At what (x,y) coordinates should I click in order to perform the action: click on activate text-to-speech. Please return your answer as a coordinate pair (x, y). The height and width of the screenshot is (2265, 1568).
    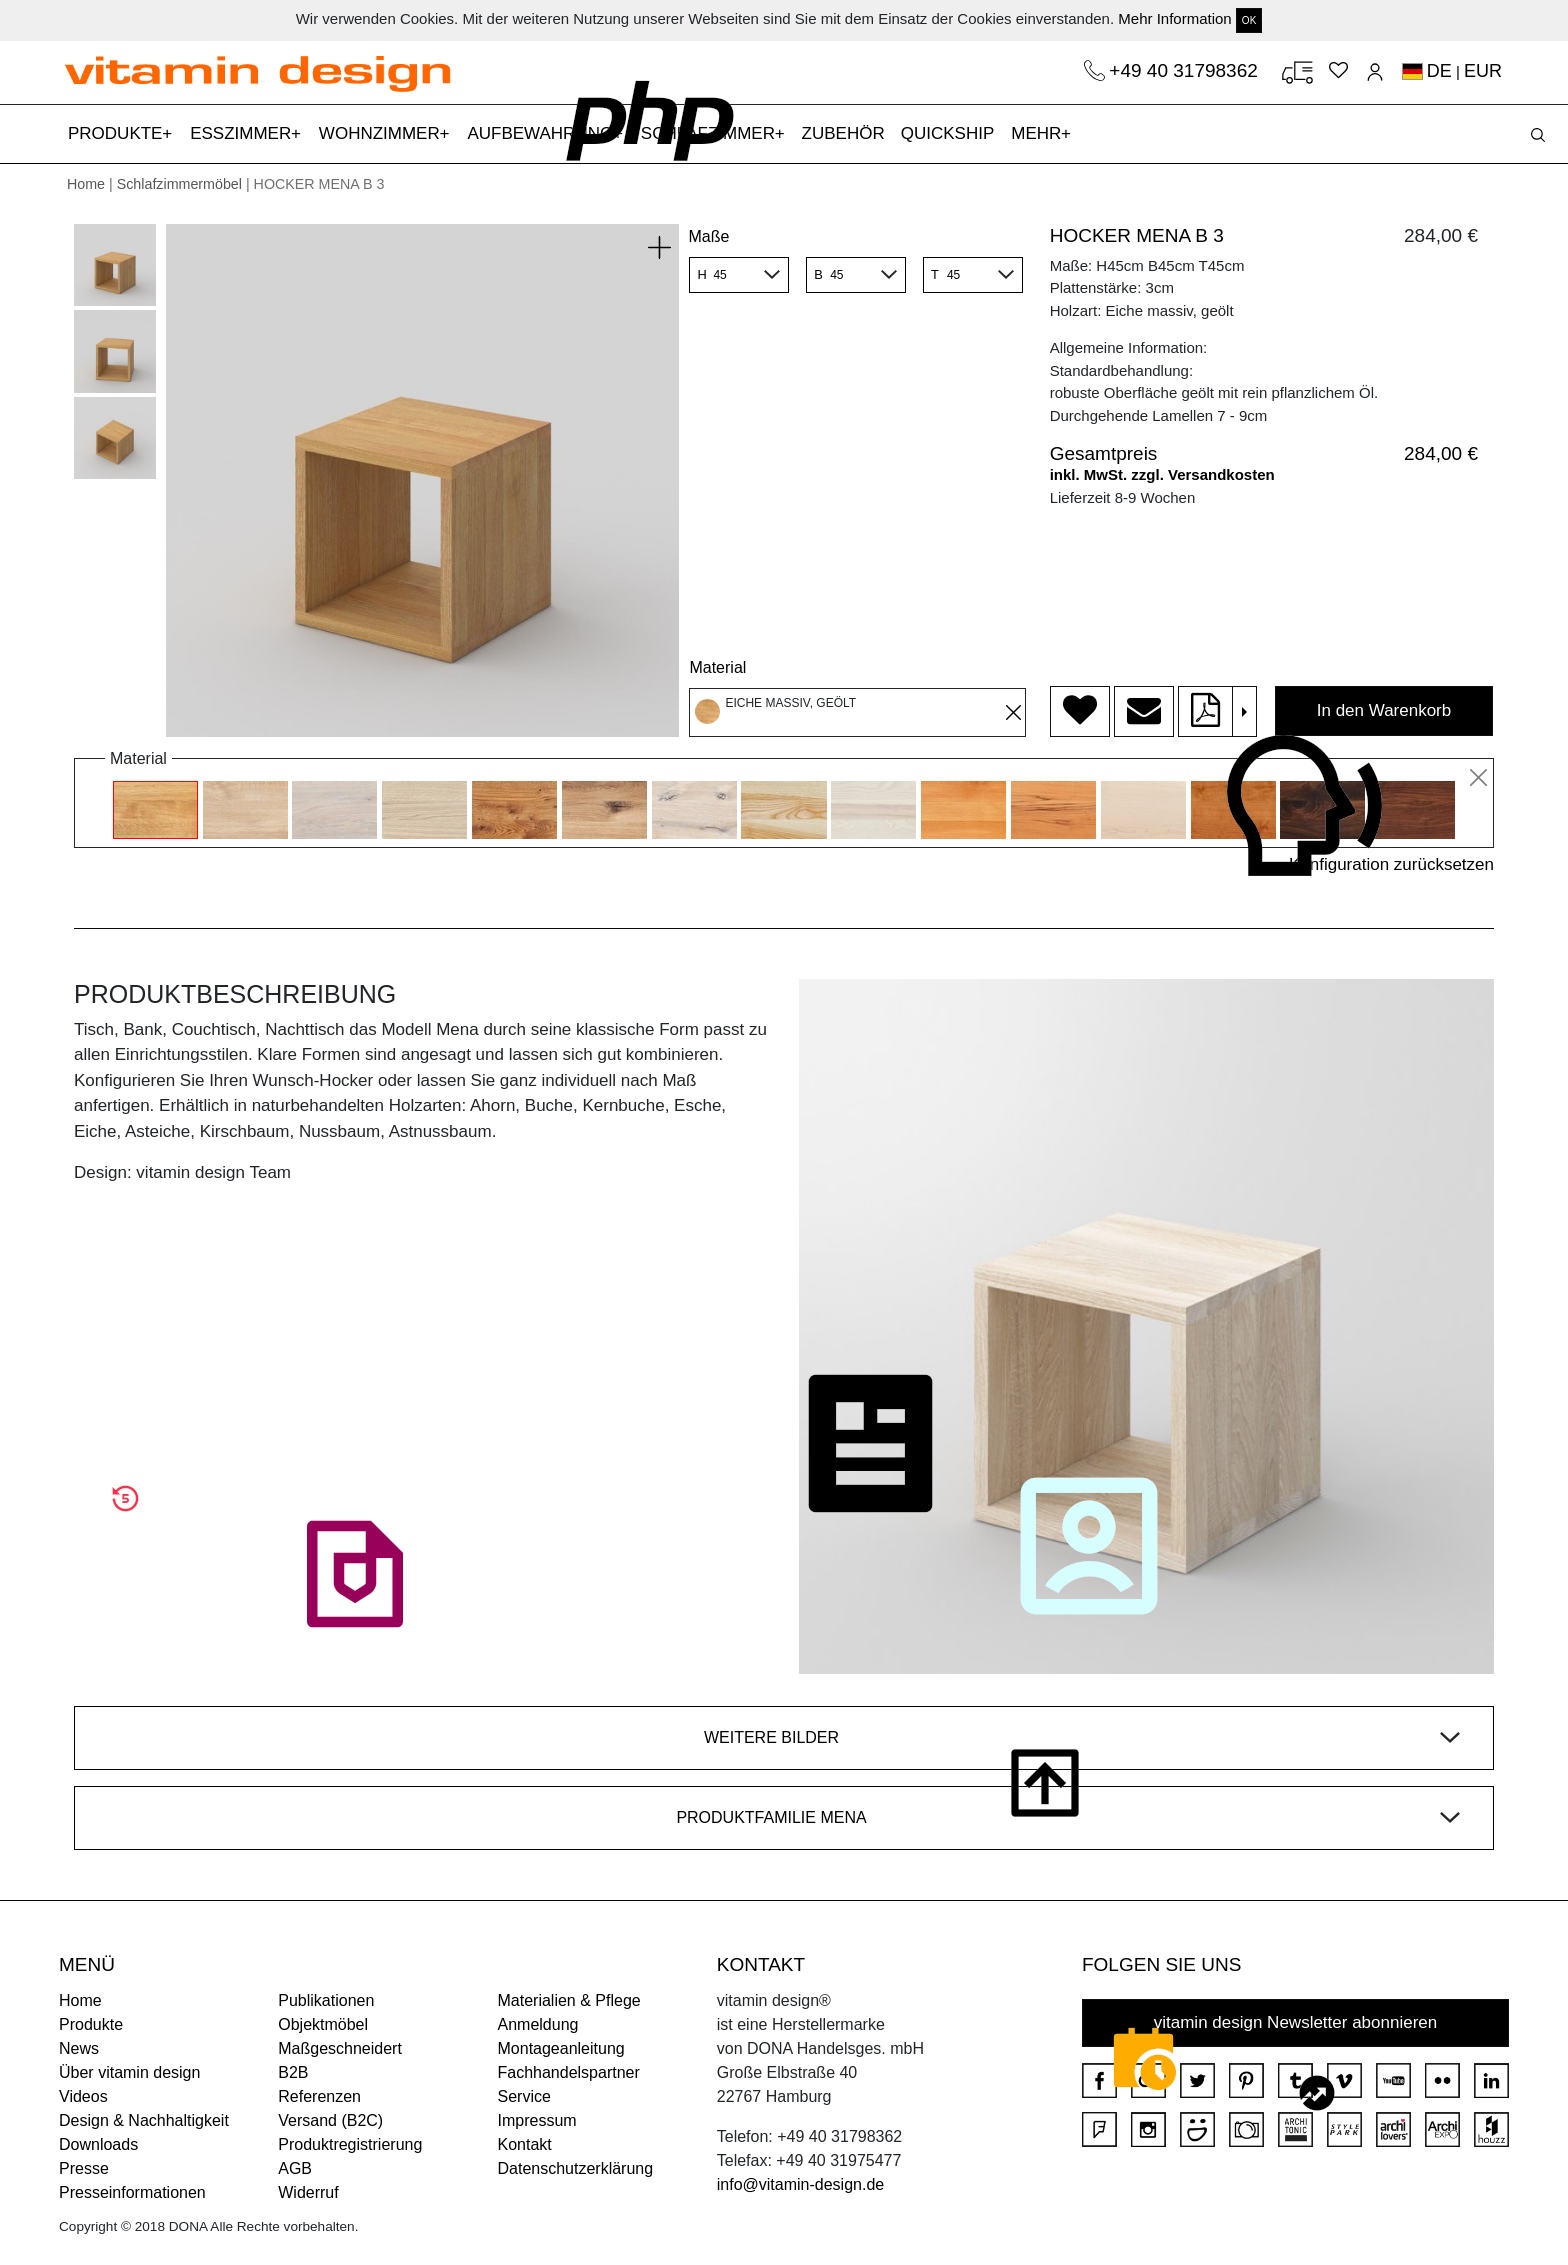
    Looking at the image, I should click on (1304, 805).